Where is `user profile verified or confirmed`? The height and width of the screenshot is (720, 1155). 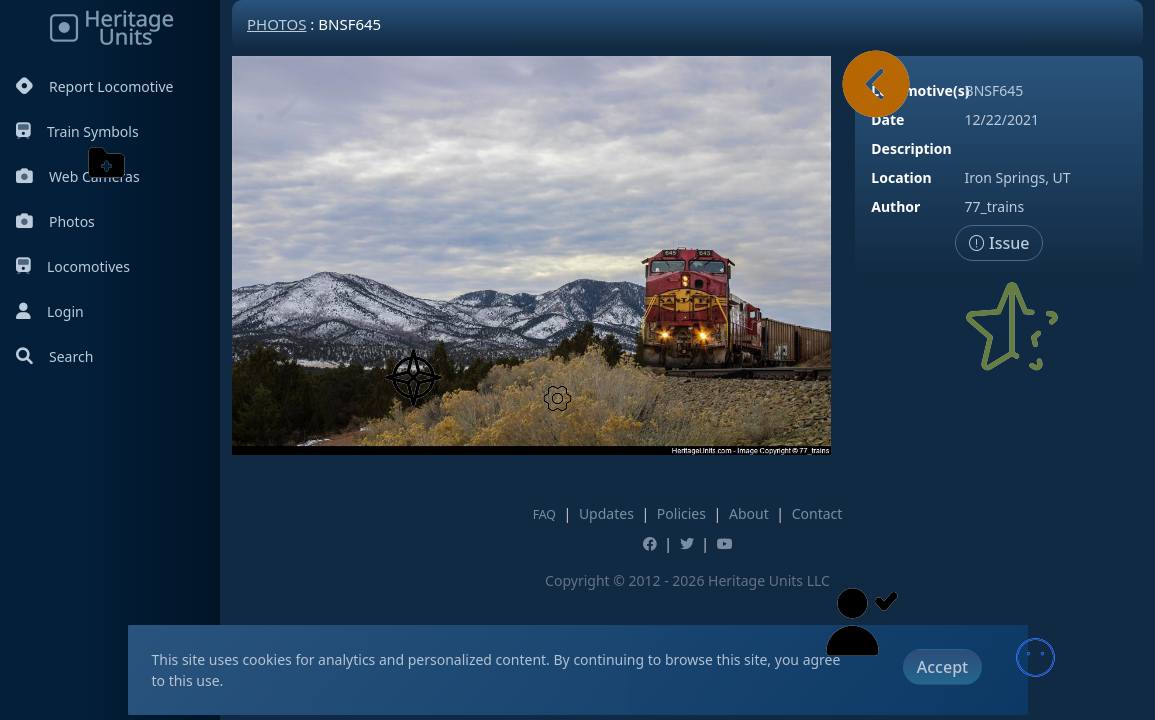
user profile verified or confirmed is located at coordinates (860, 622).